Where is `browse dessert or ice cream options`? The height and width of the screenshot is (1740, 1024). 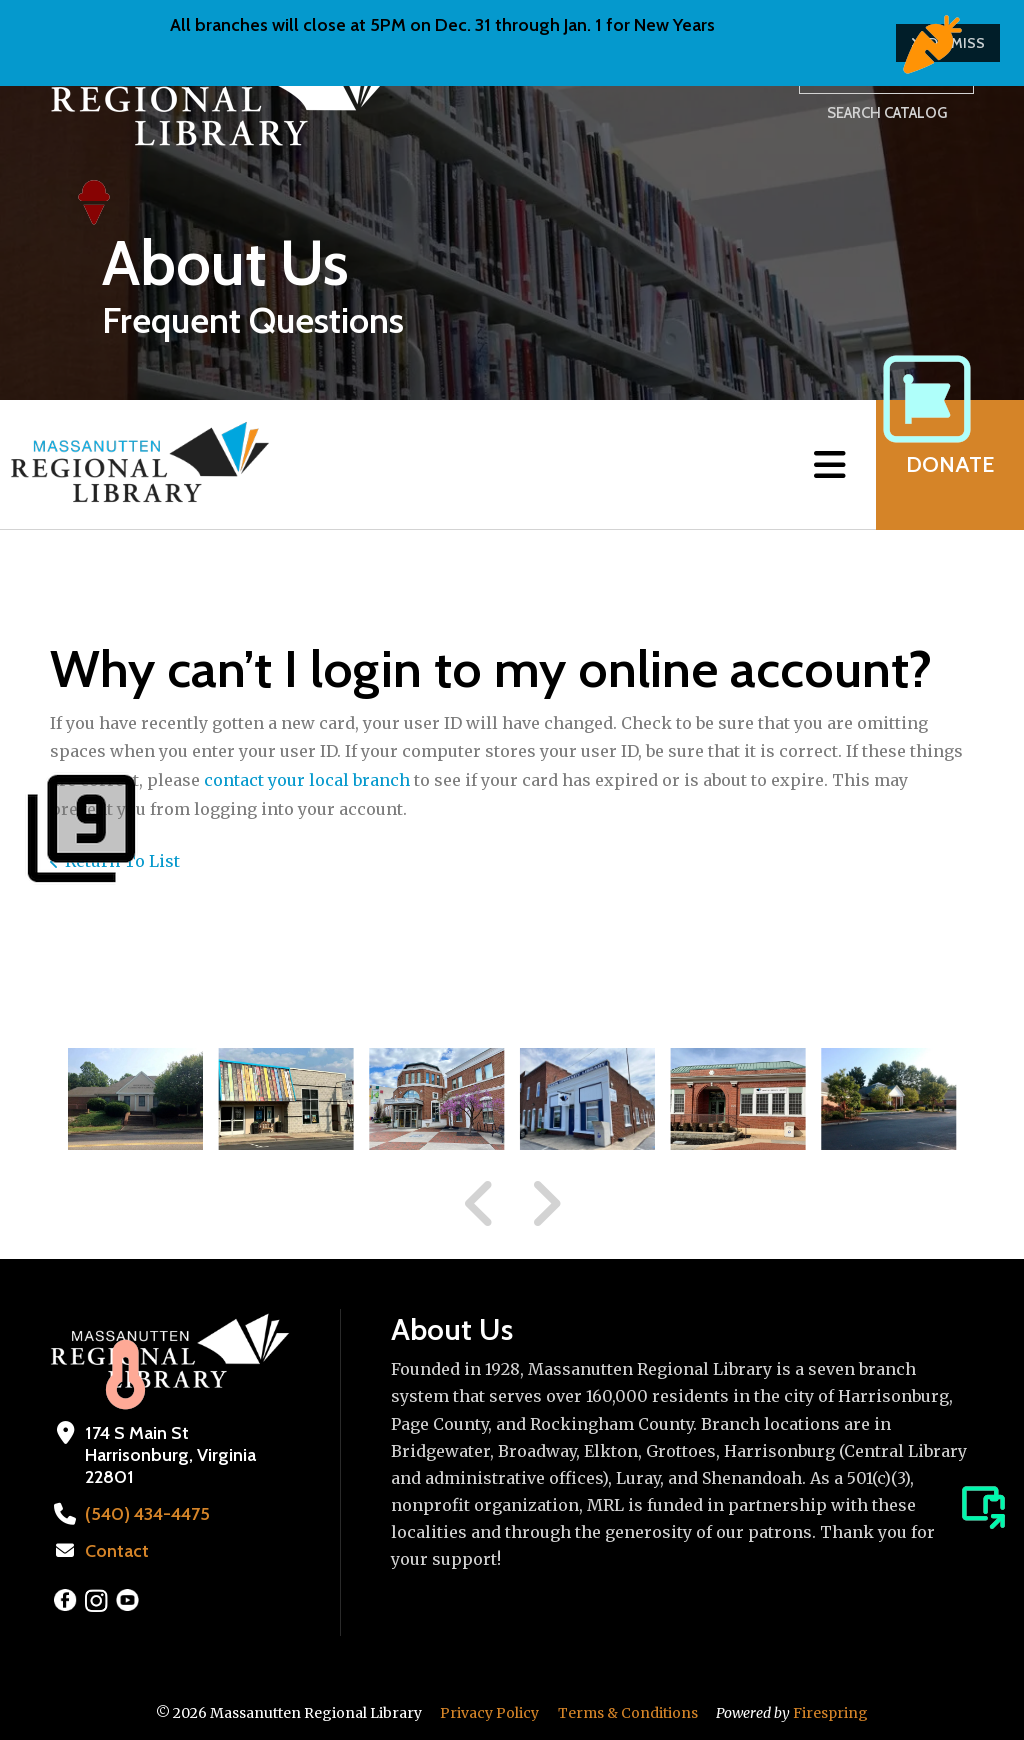
browse dessert or ice cream options is located at coordinates (94, 201).